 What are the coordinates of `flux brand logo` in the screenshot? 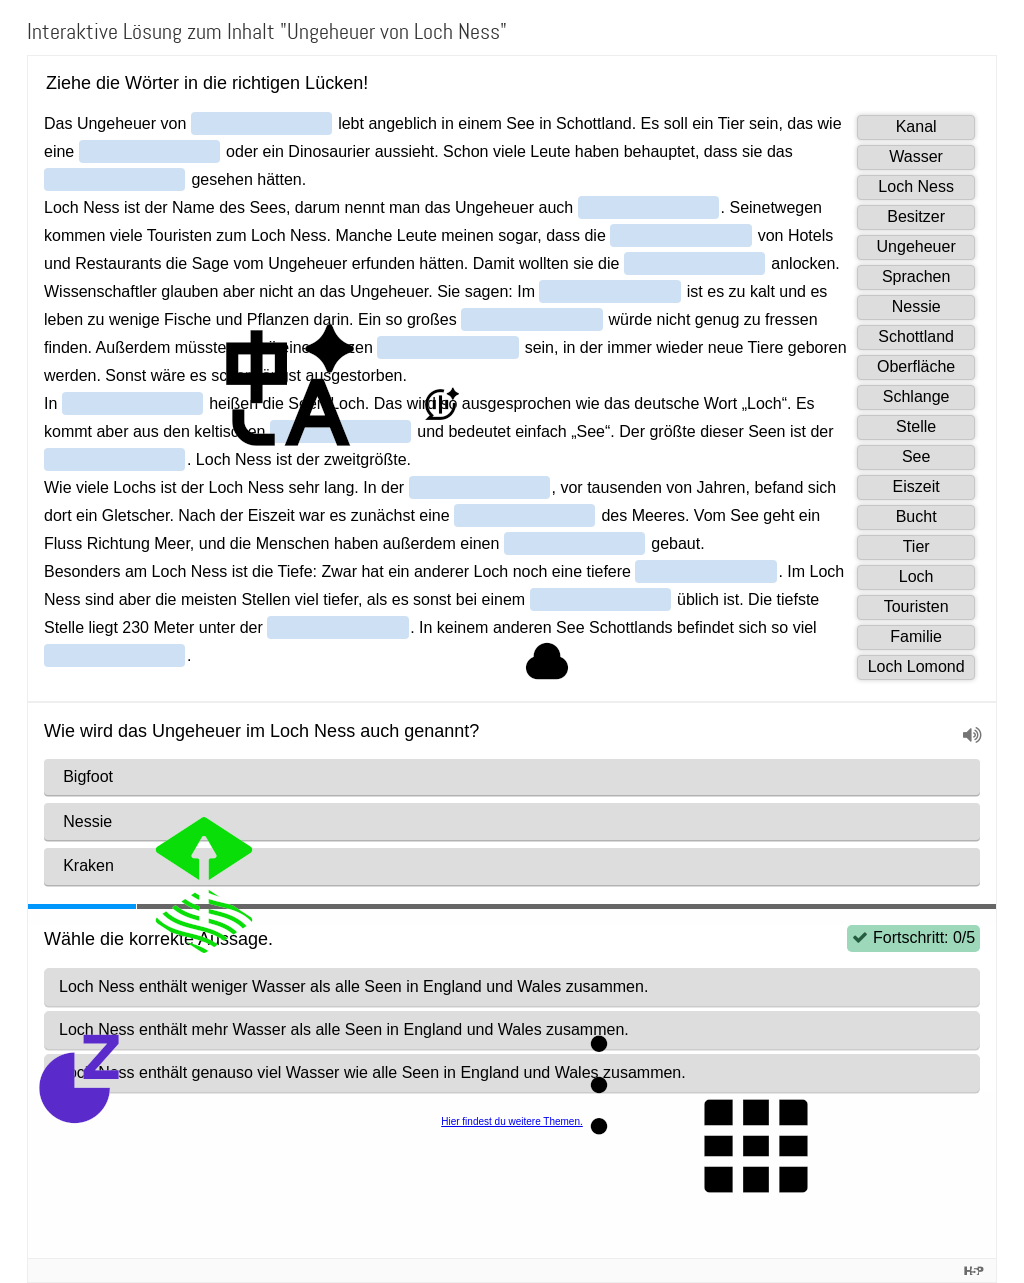 It's located at (204, 885).